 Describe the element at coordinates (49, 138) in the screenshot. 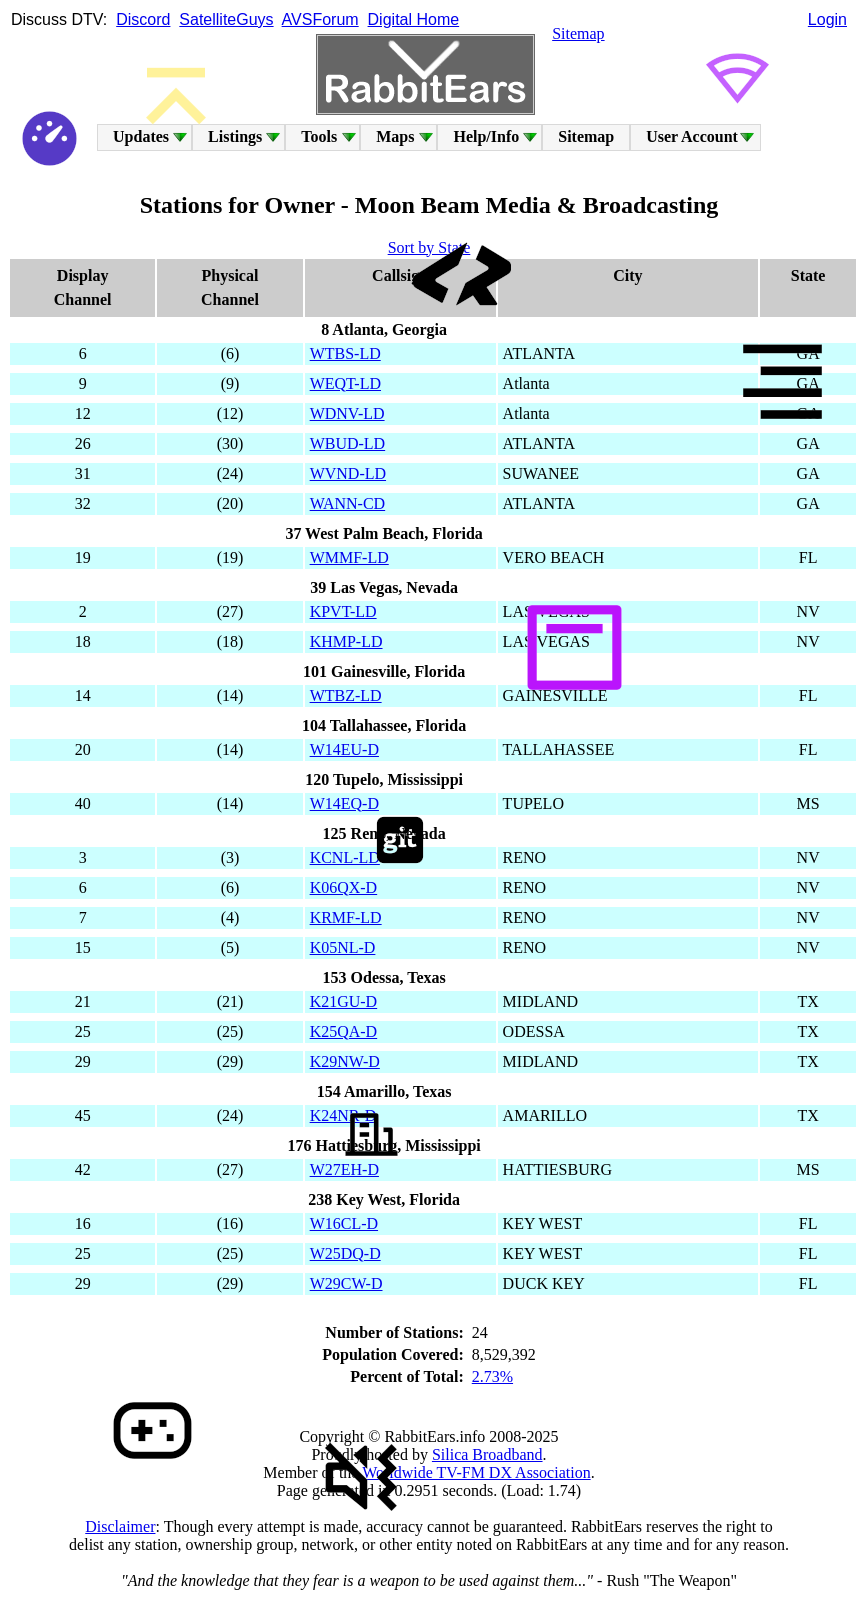

I see `open dashboard or control panel` at that location.